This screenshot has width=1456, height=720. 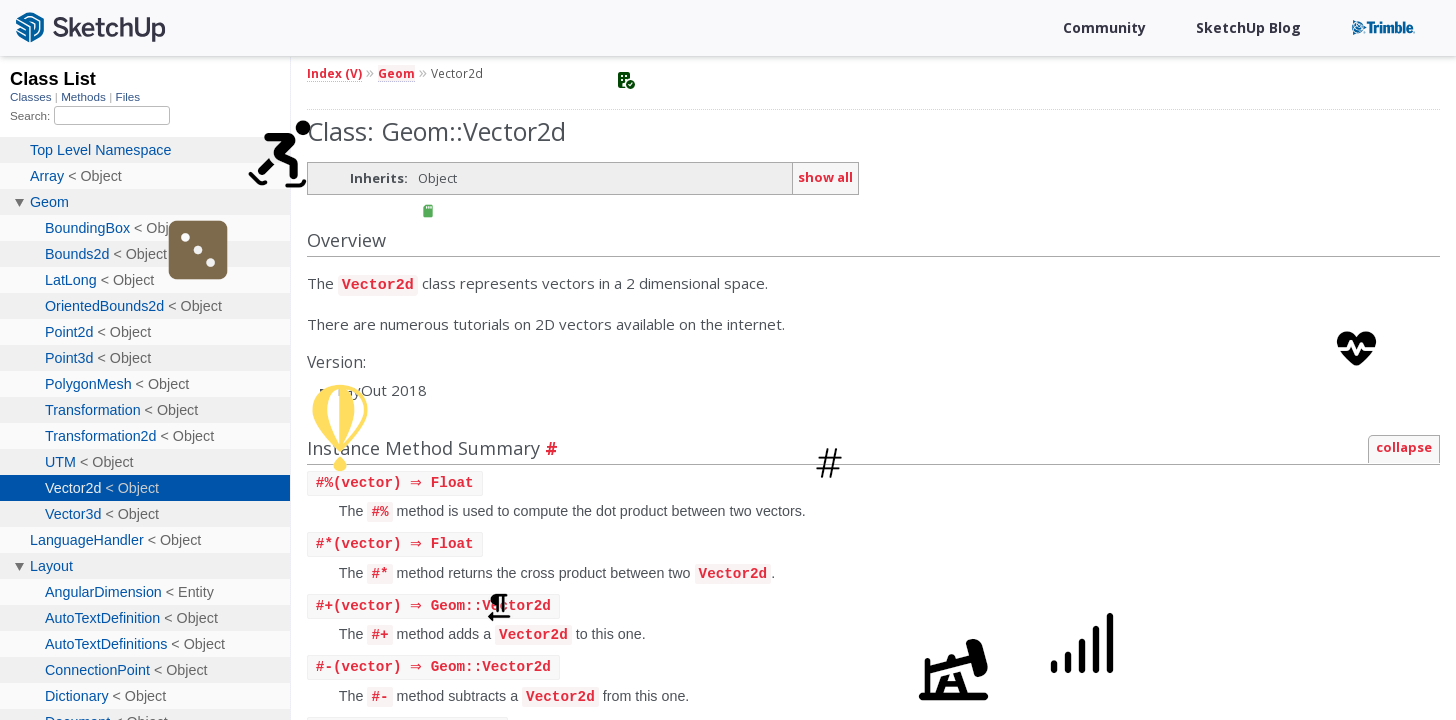 I want to click on switch text direction to right-to-left, so click(x=499, y=608).